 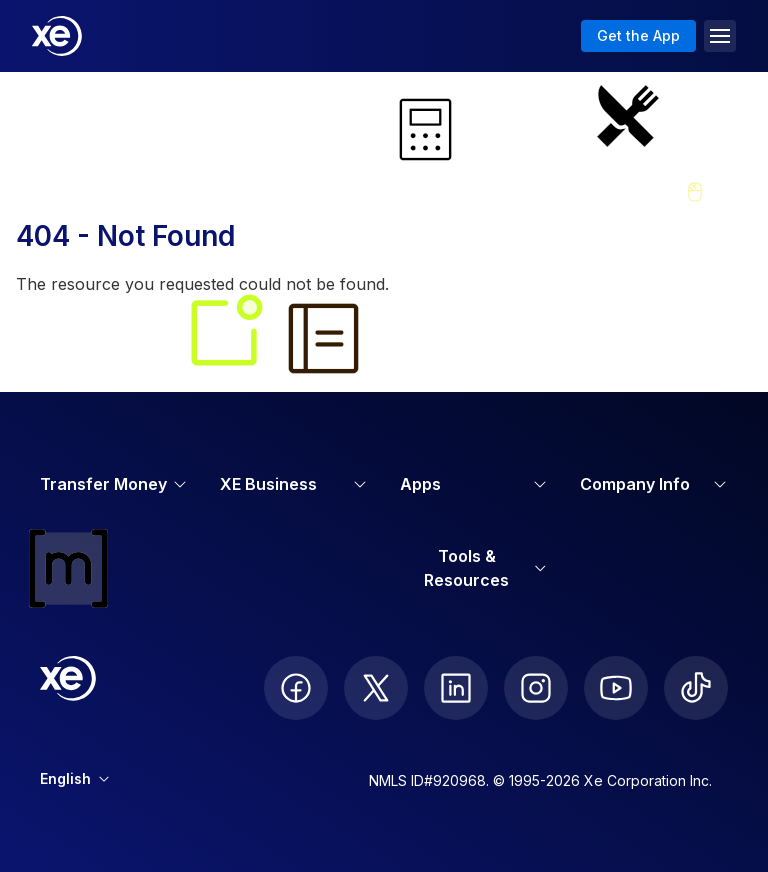 What do you see at coordinates (628, 116) in the screenshot?
I see `find nearby restaurants or dining options` at bounding box center [628, 116].